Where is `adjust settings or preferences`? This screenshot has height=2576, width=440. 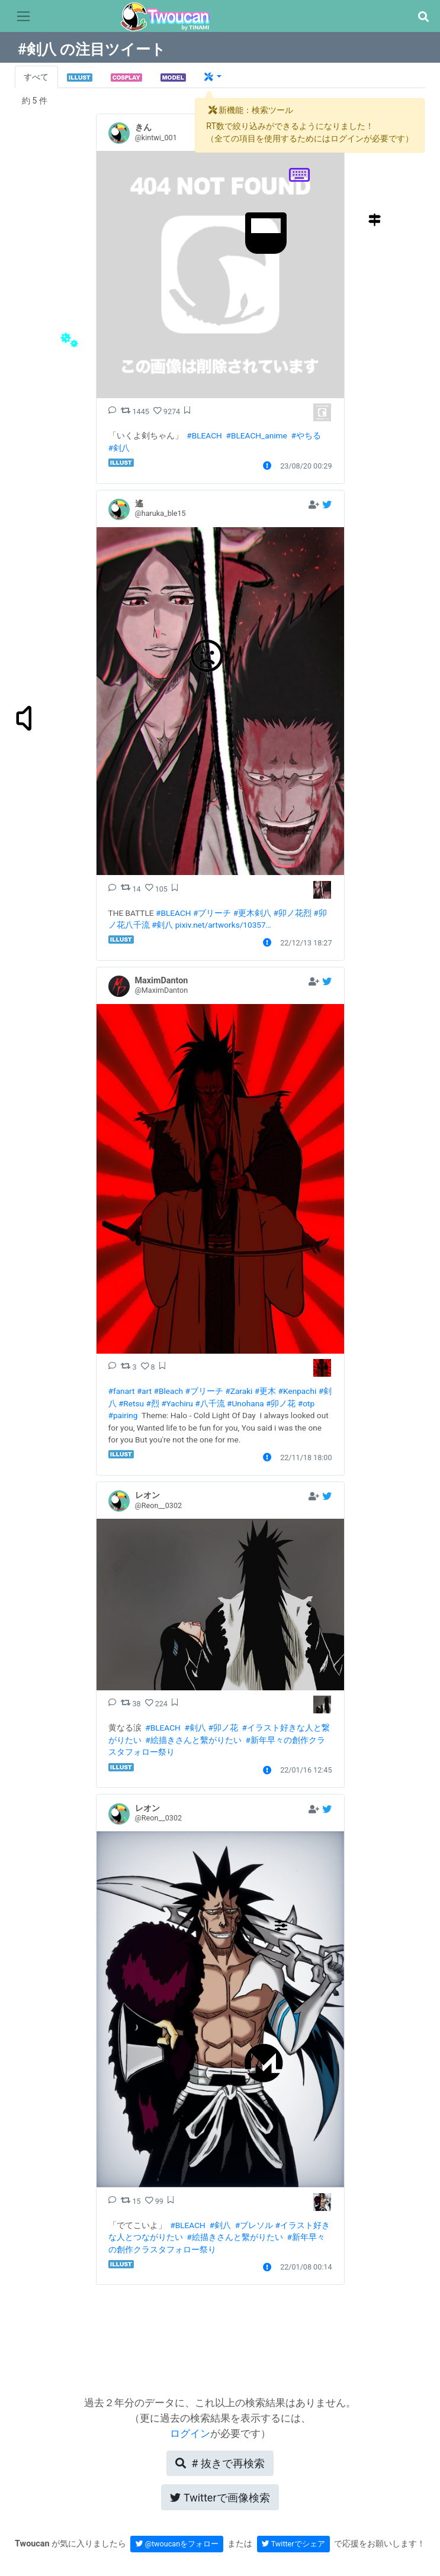 adjust settings or preferences is located at coordinates (281, 1925).